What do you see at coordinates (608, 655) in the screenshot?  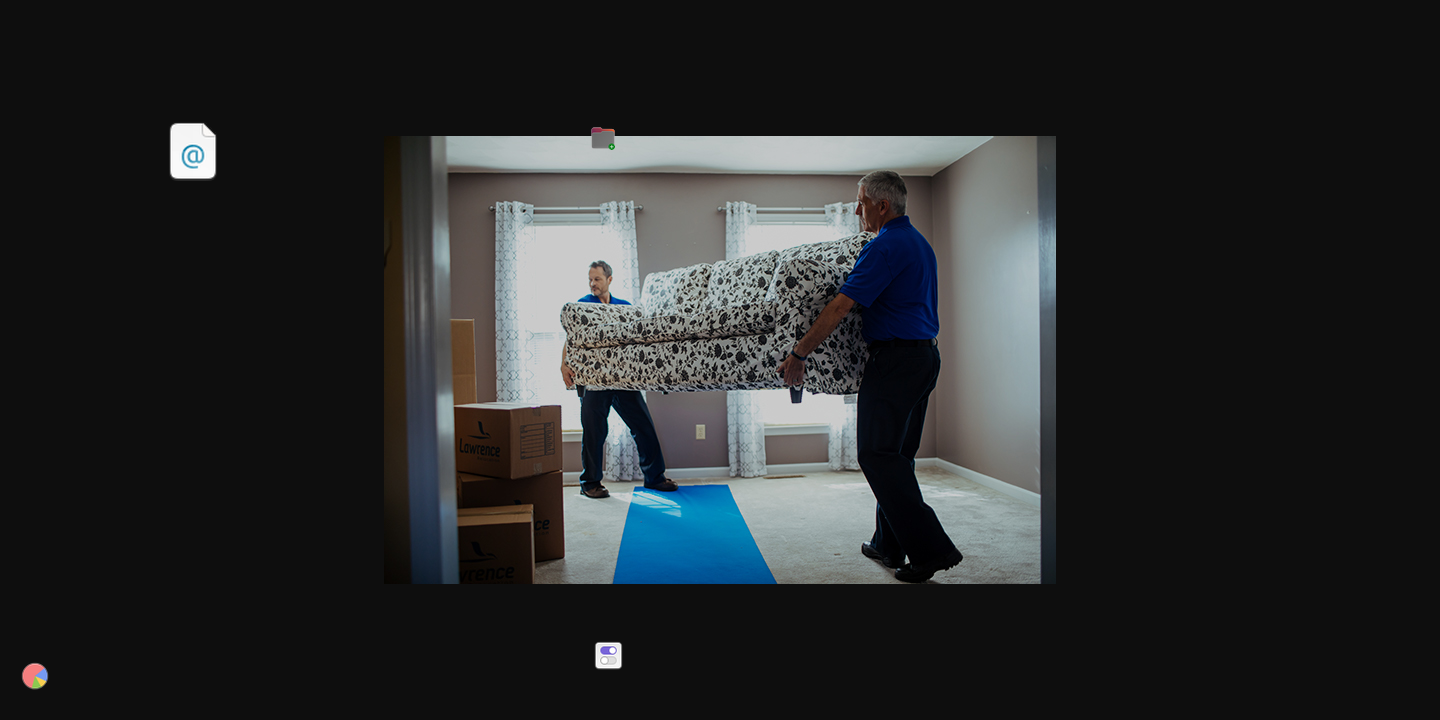 I see `open unity tweak tool settings` at bounding box center [608, 655].